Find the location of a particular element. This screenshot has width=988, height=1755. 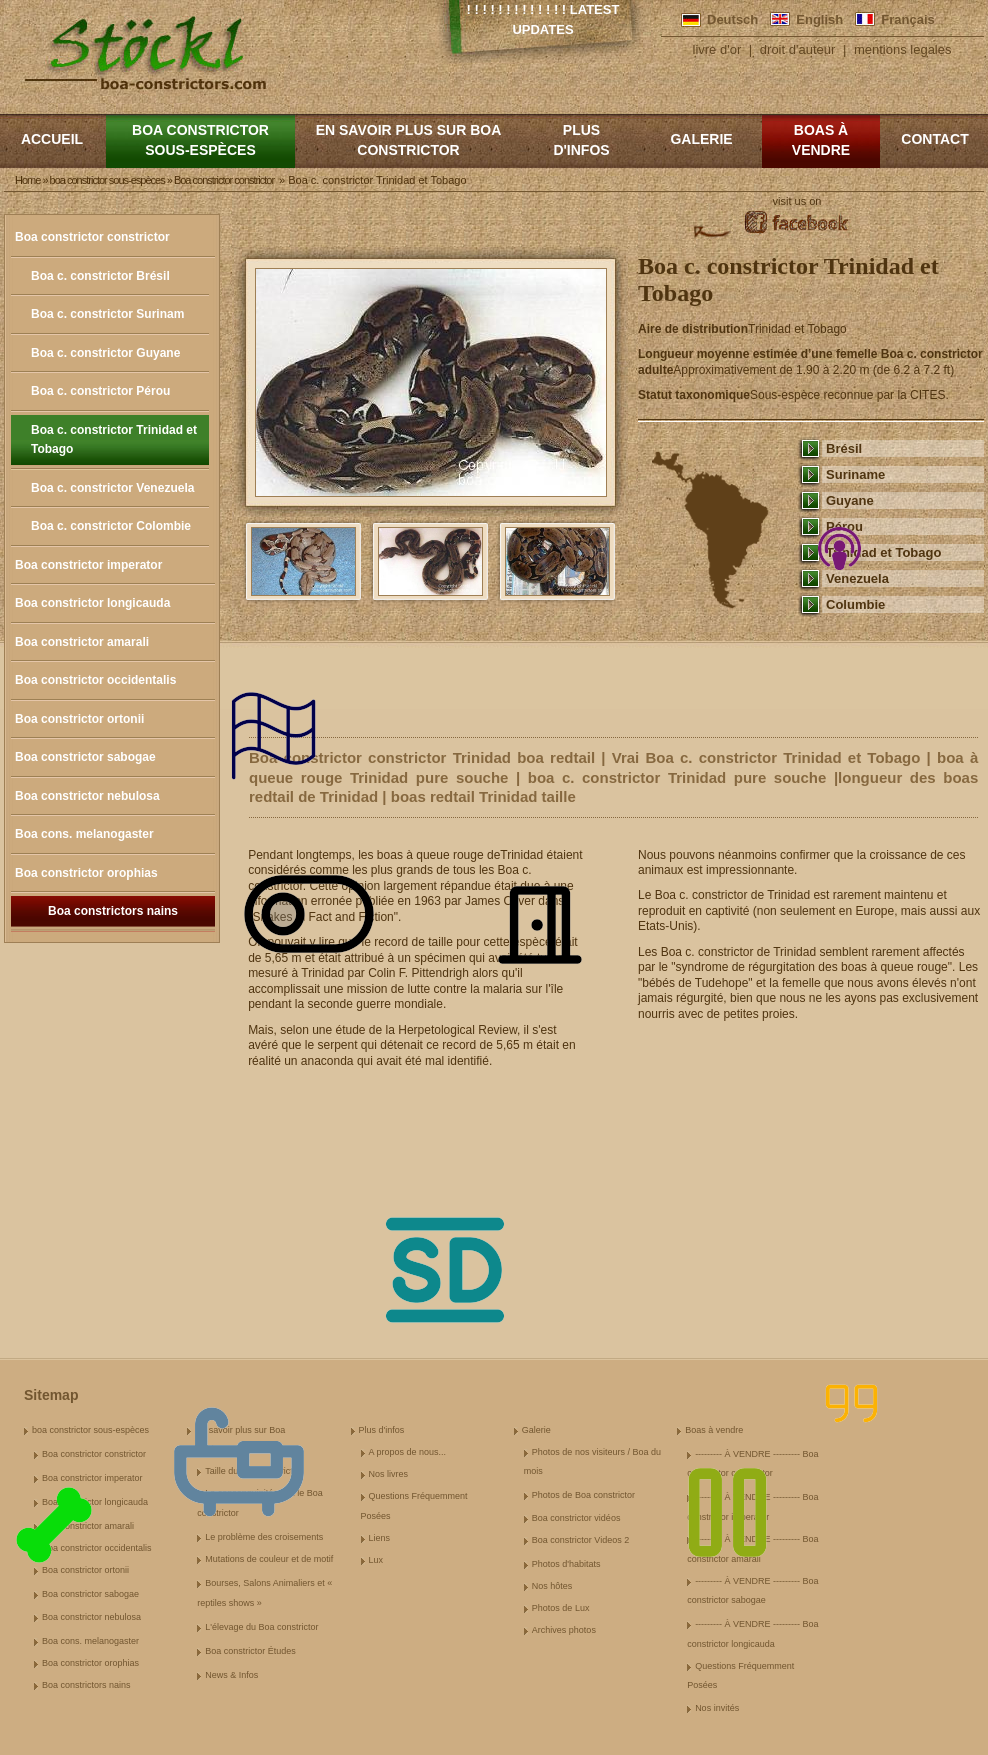

insert a block quote is located at coordinates (851, 1402).